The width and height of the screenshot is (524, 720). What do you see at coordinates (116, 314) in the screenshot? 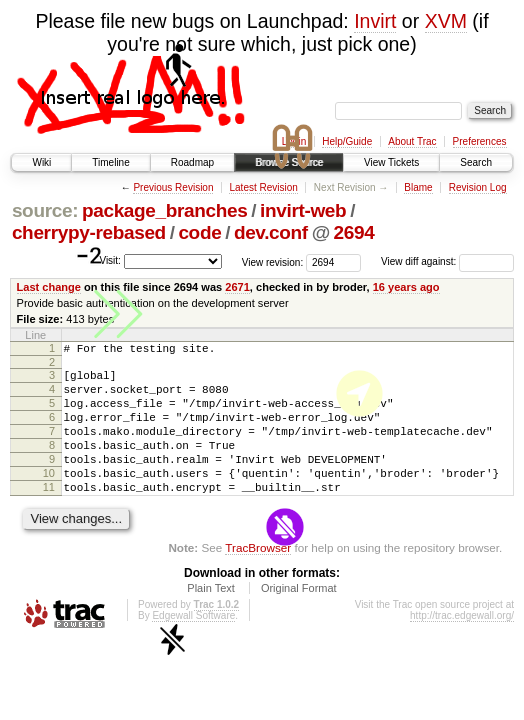
I see `skip forward or advance to next item` at bounding box center [116, 314].